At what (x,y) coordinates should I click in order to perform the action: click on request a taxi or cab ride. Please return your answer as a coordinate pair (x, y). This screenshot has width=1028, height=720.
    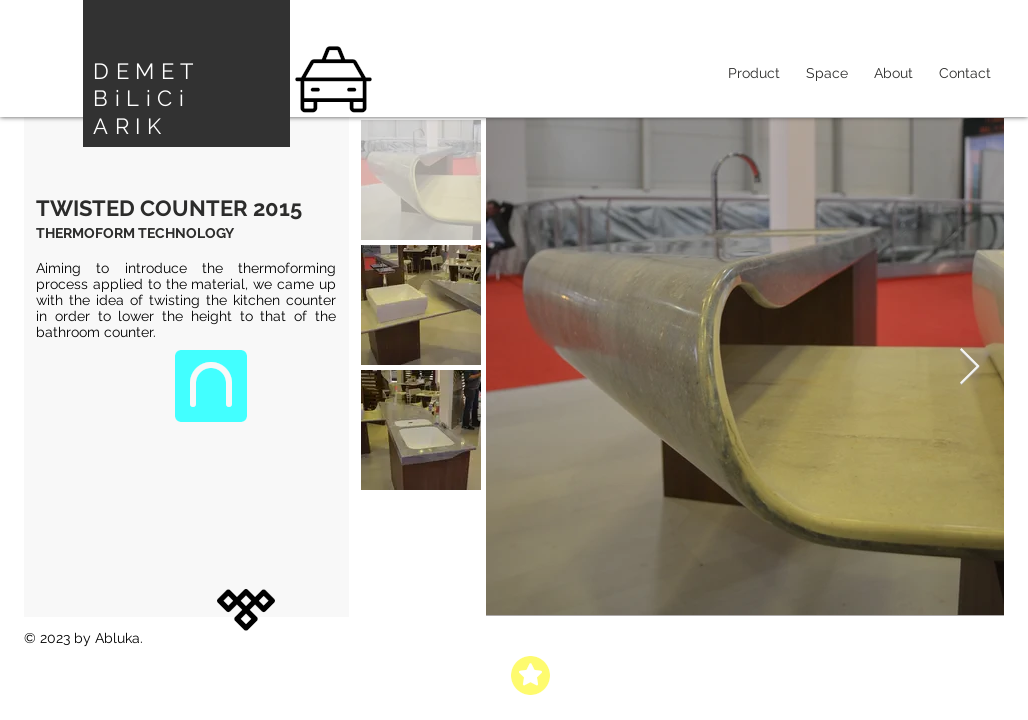
    Looking at the image, I should click on (333, 84).